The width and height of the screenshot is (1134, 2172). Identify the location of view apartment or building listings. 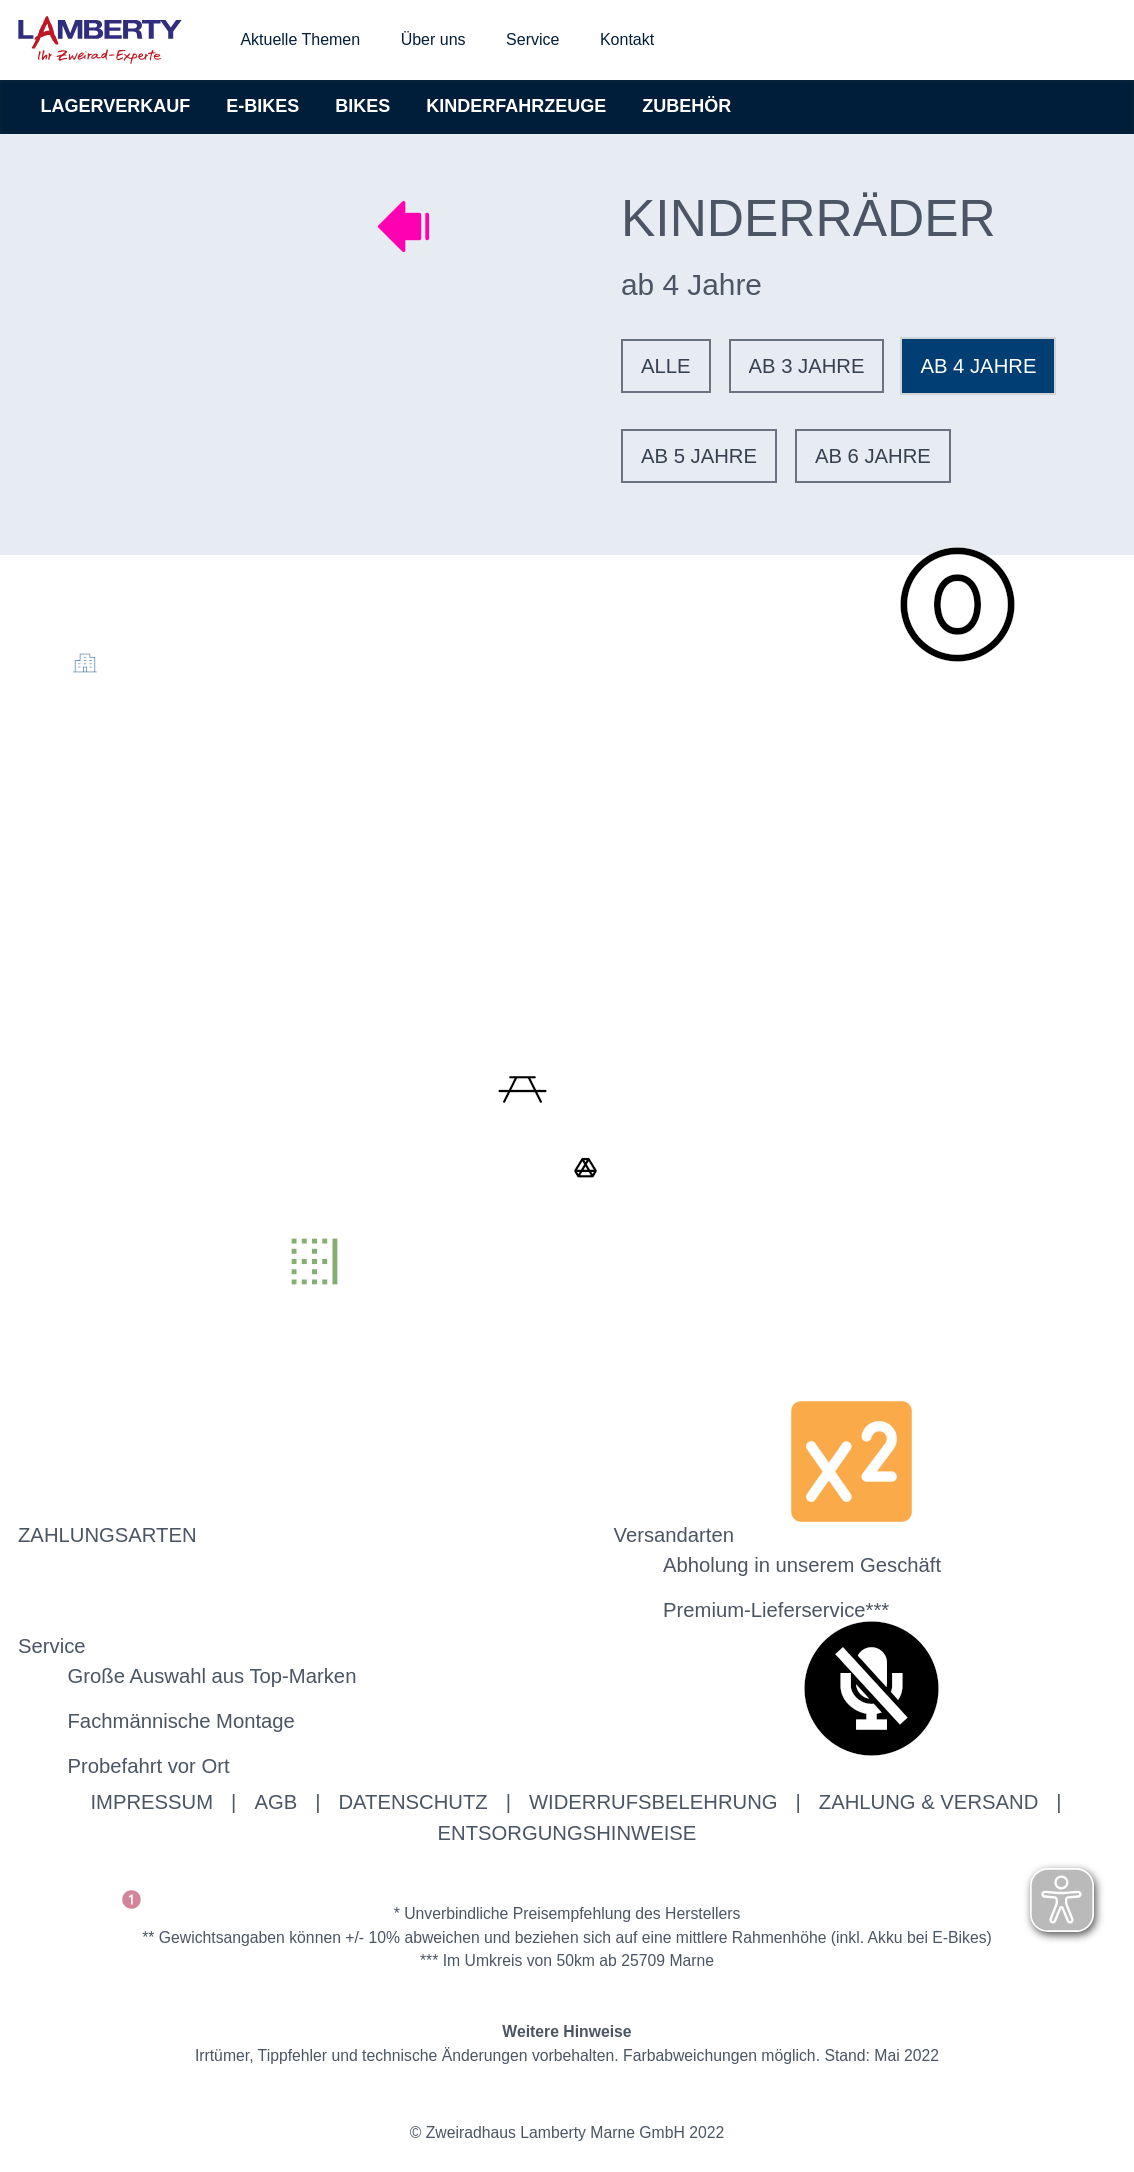
(85, 663).